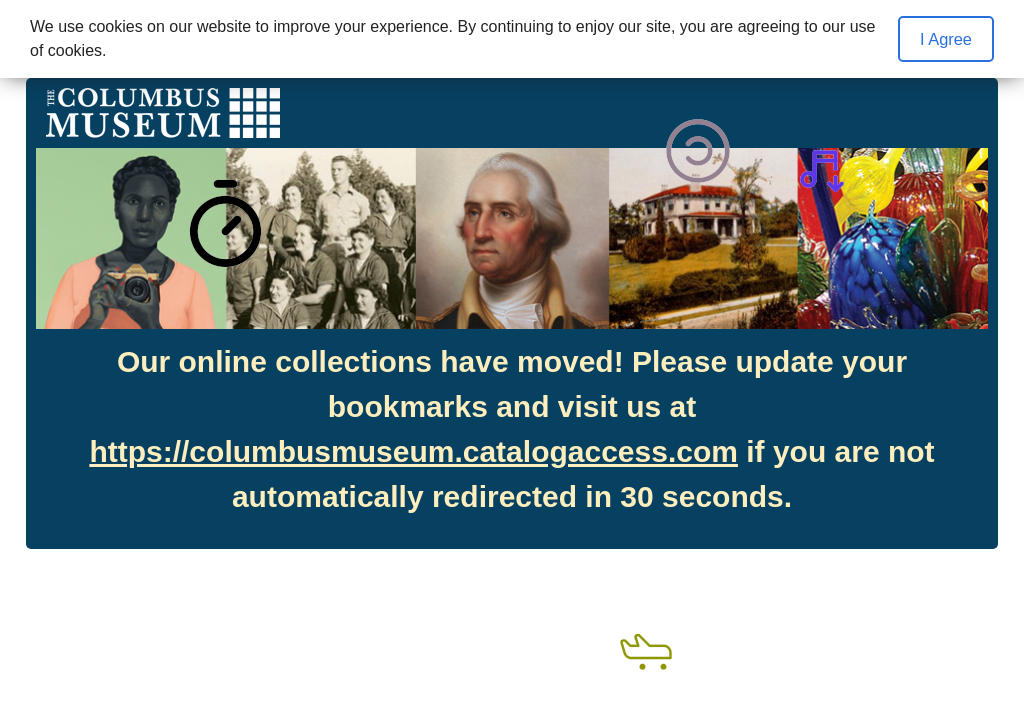 Image resolution: width=1024 pixels, height=720 pixels. What do you see at coordinates (821, 169) in the screenshot?
I see `download music or audio file` at bounding box center [821, 169].